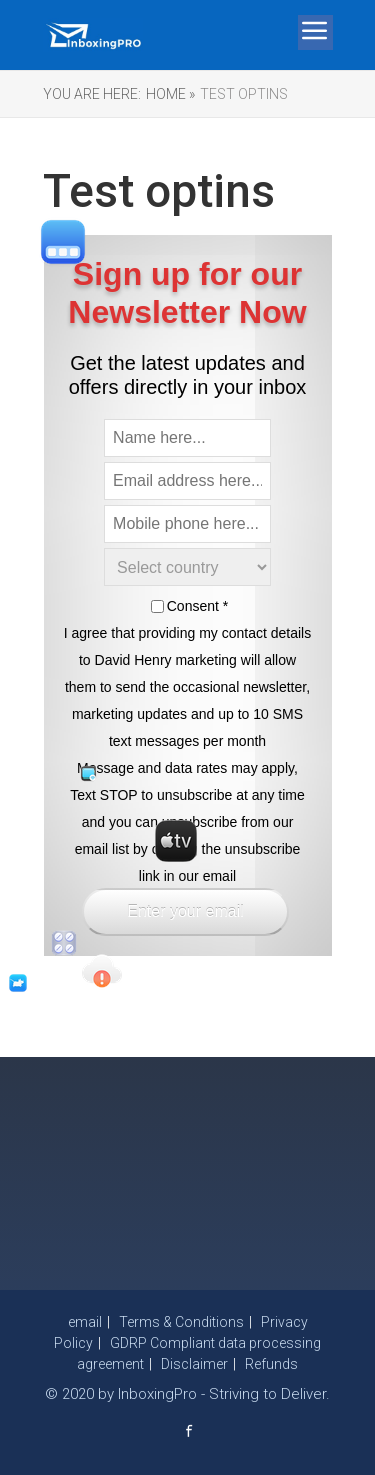 This screenshot has height=1475, width=375. Describe the element at coordinates (102, 971) in the screenshot. I see `severe weather alert notification` at that location.